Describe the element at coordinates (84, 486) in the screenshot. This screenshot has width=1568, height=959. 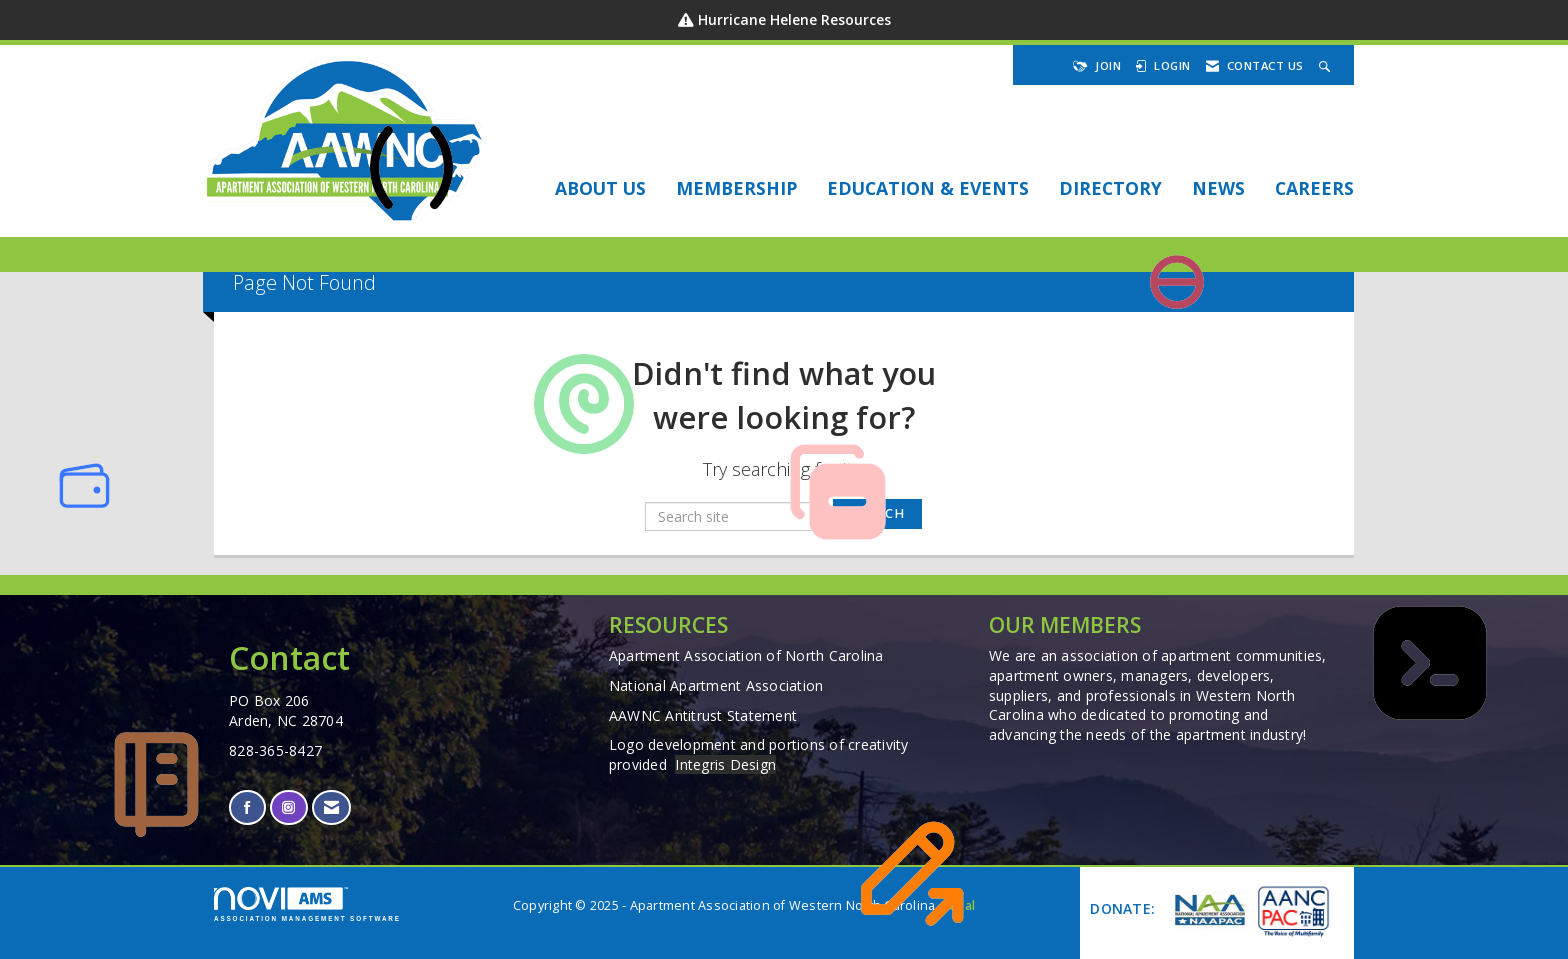
I see `access your wallet or payment methods` at that location.